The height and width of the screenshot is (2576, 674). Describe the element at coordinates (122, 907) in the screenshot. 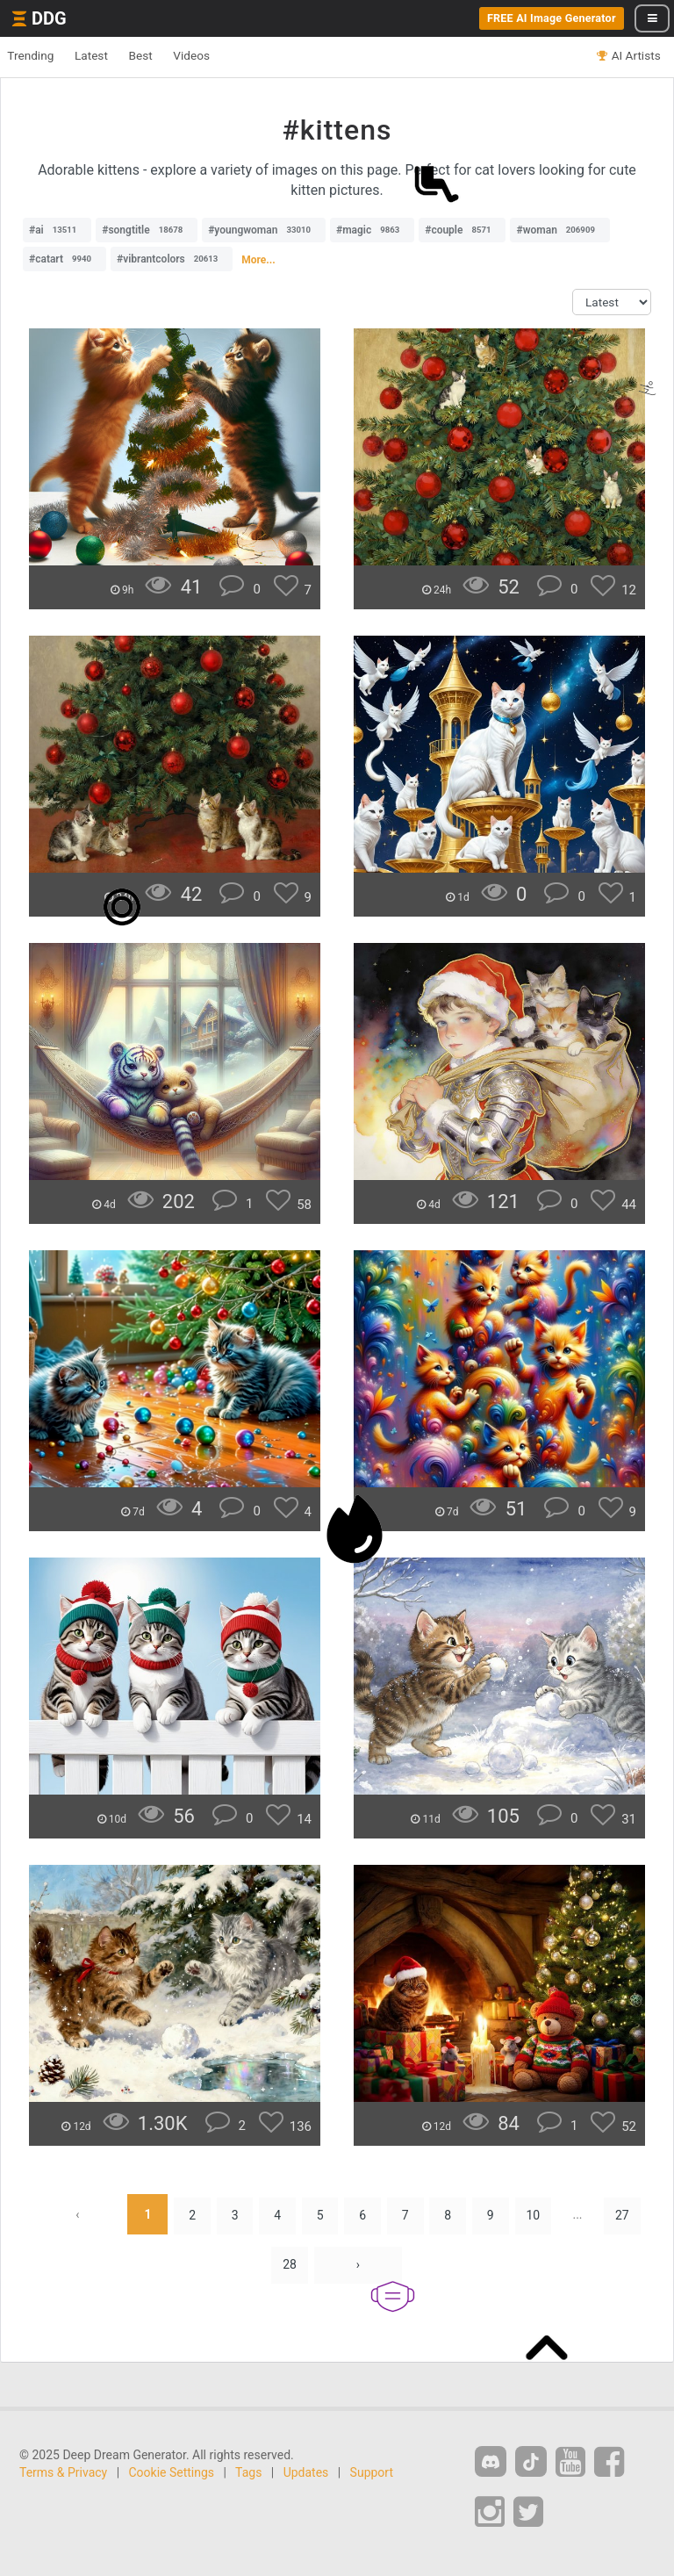

I see `start recording audio or video` at that location.